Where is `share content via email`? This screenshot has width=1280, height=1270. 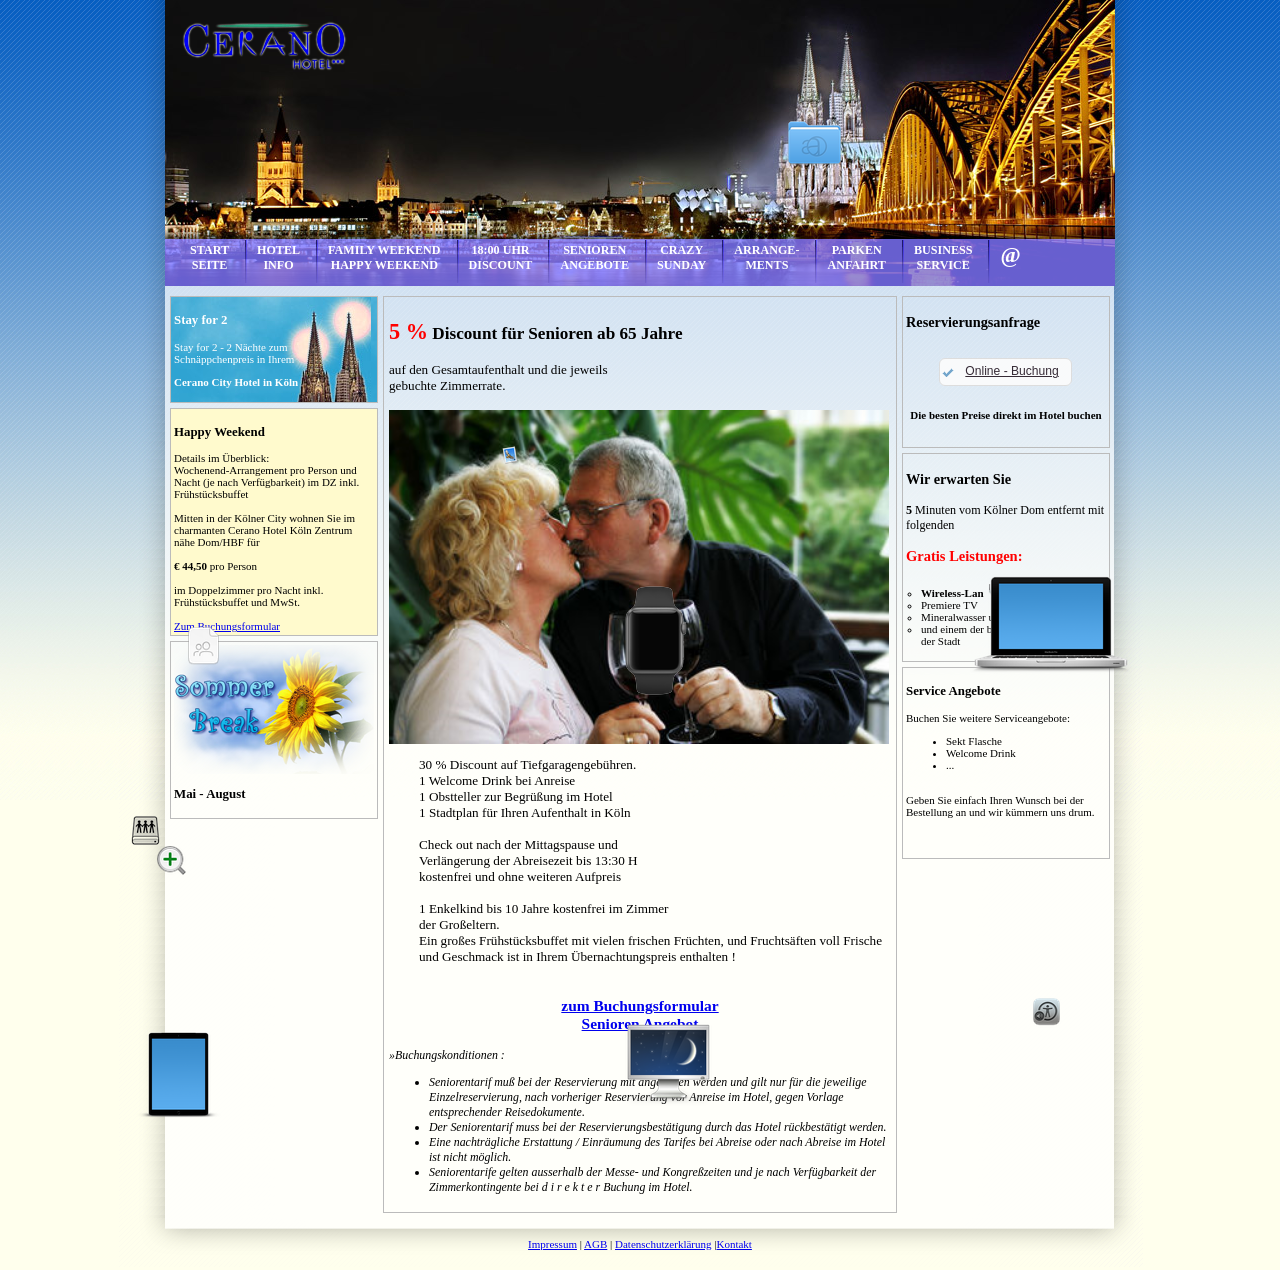
share content via email is located at coordinates (510, 455).